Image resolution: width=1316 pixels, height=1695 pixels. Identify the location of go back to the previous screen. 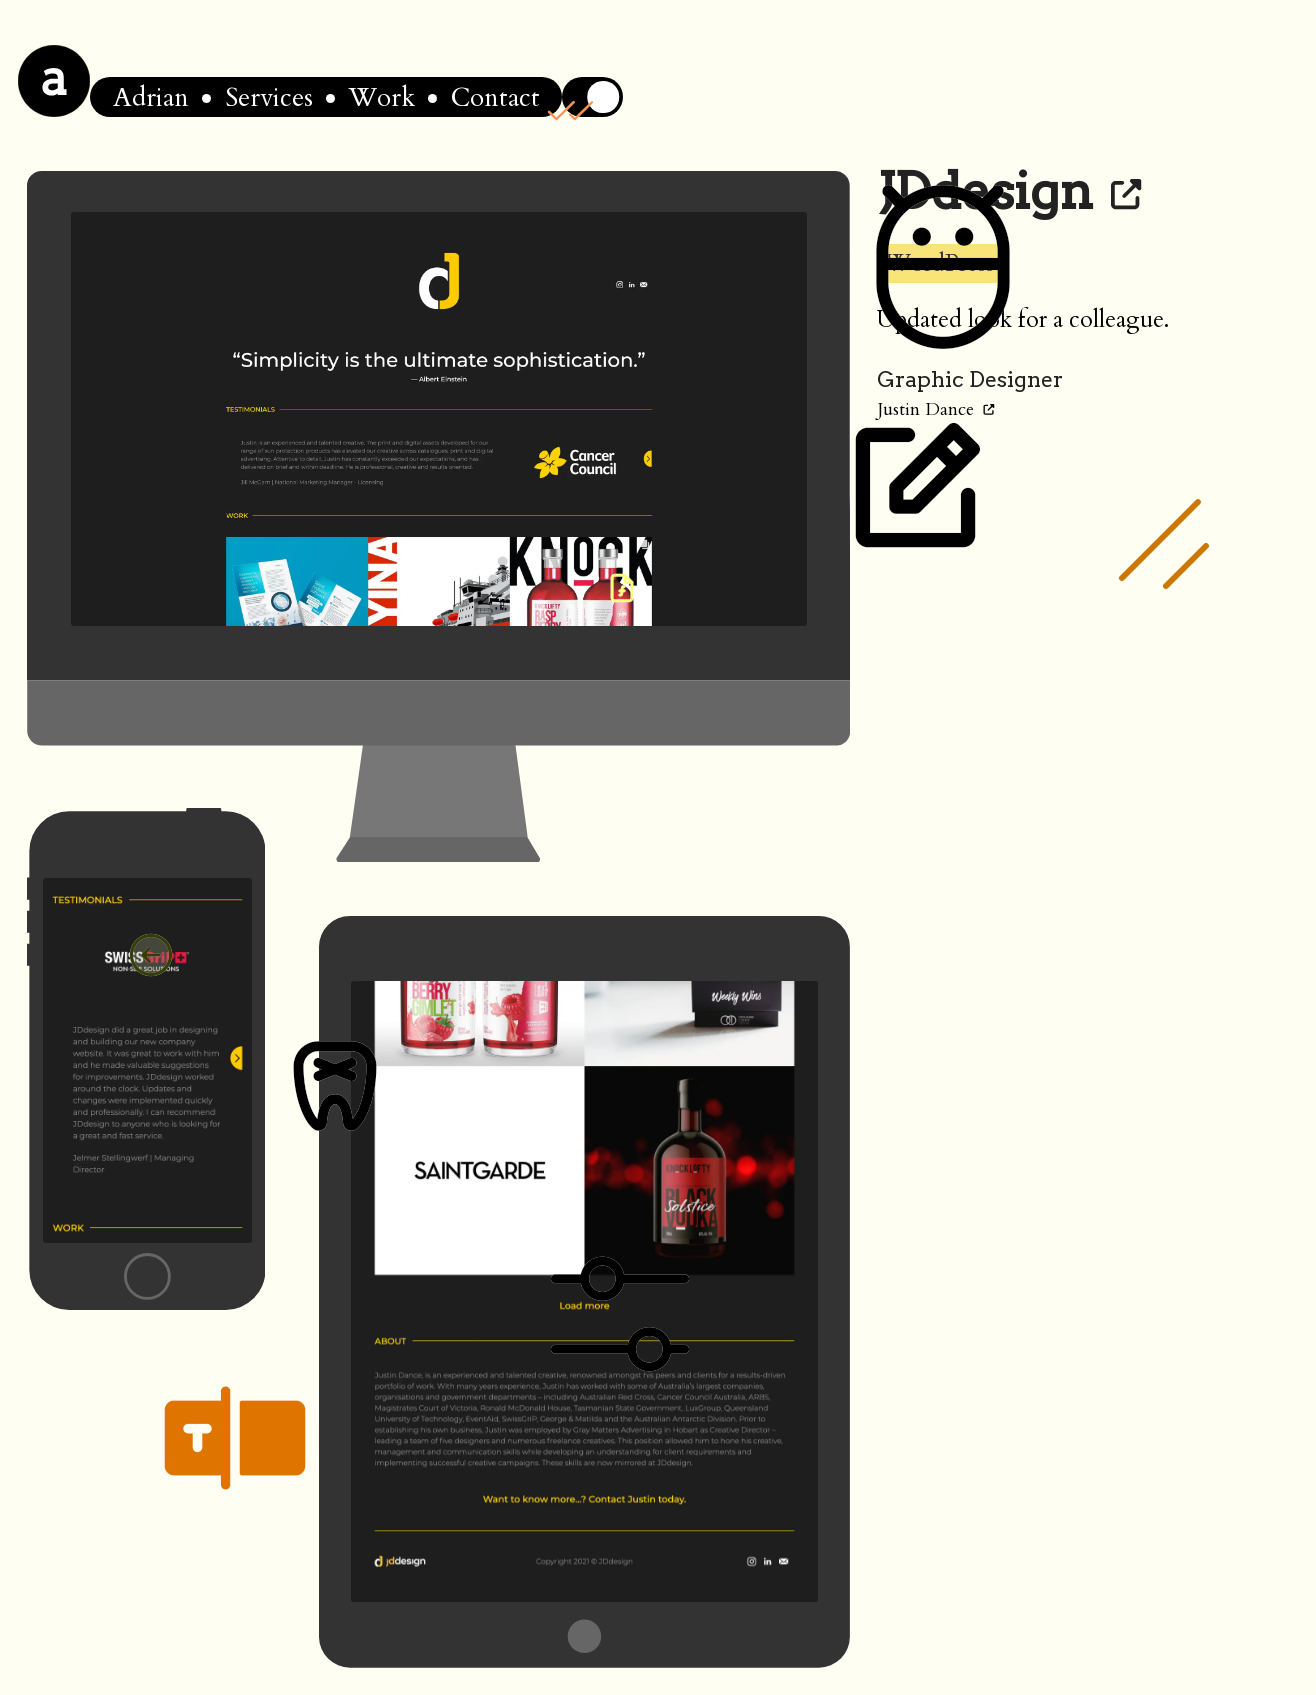
(151, 955).